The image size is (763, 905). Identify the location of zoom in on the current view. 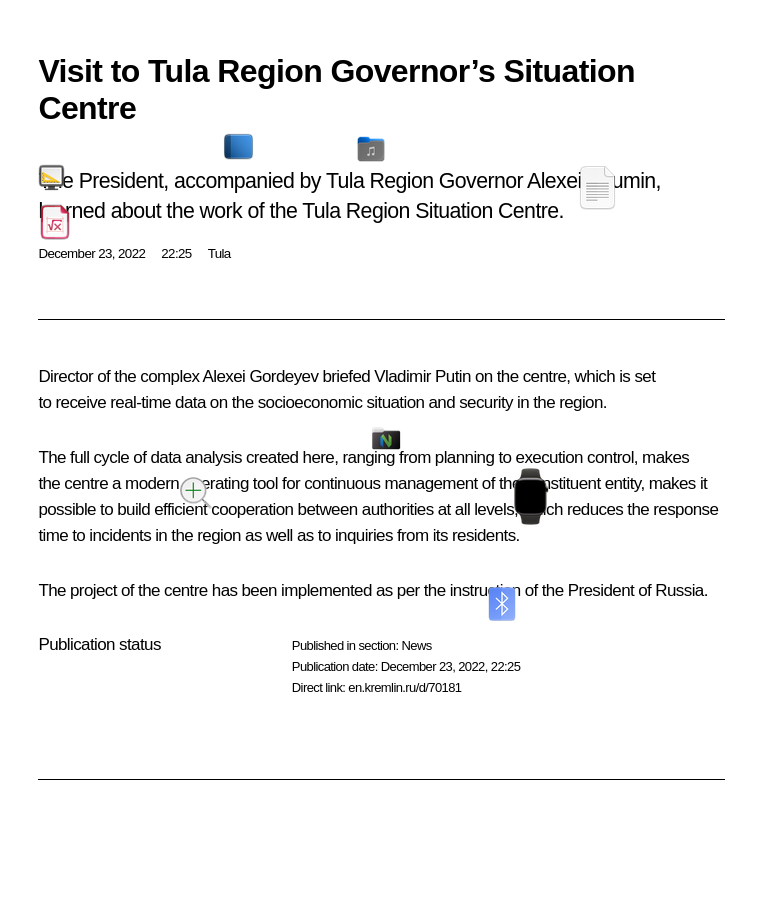
(195, 492).